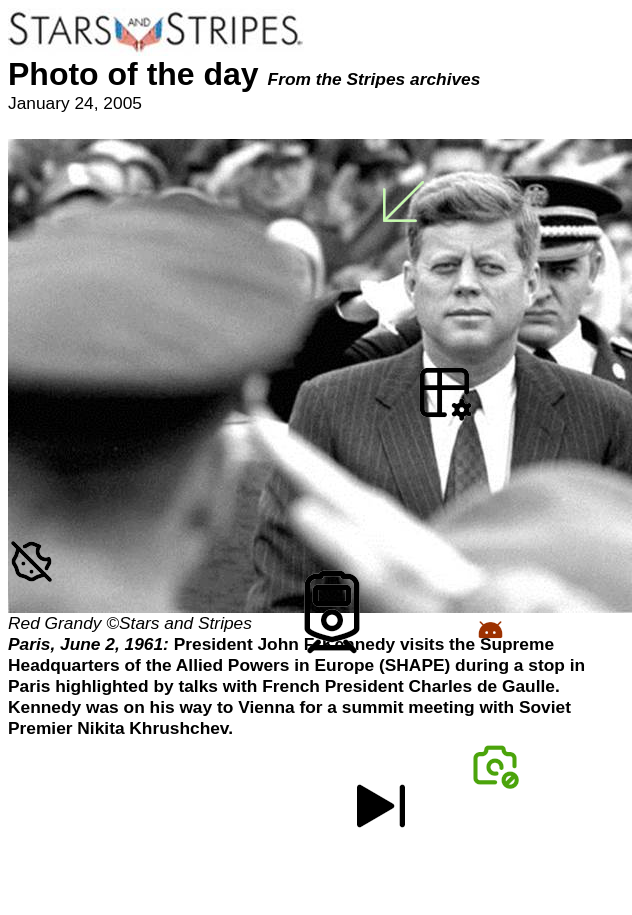  I want to click on navigate to the bottom-left corner, so click(403, 201).